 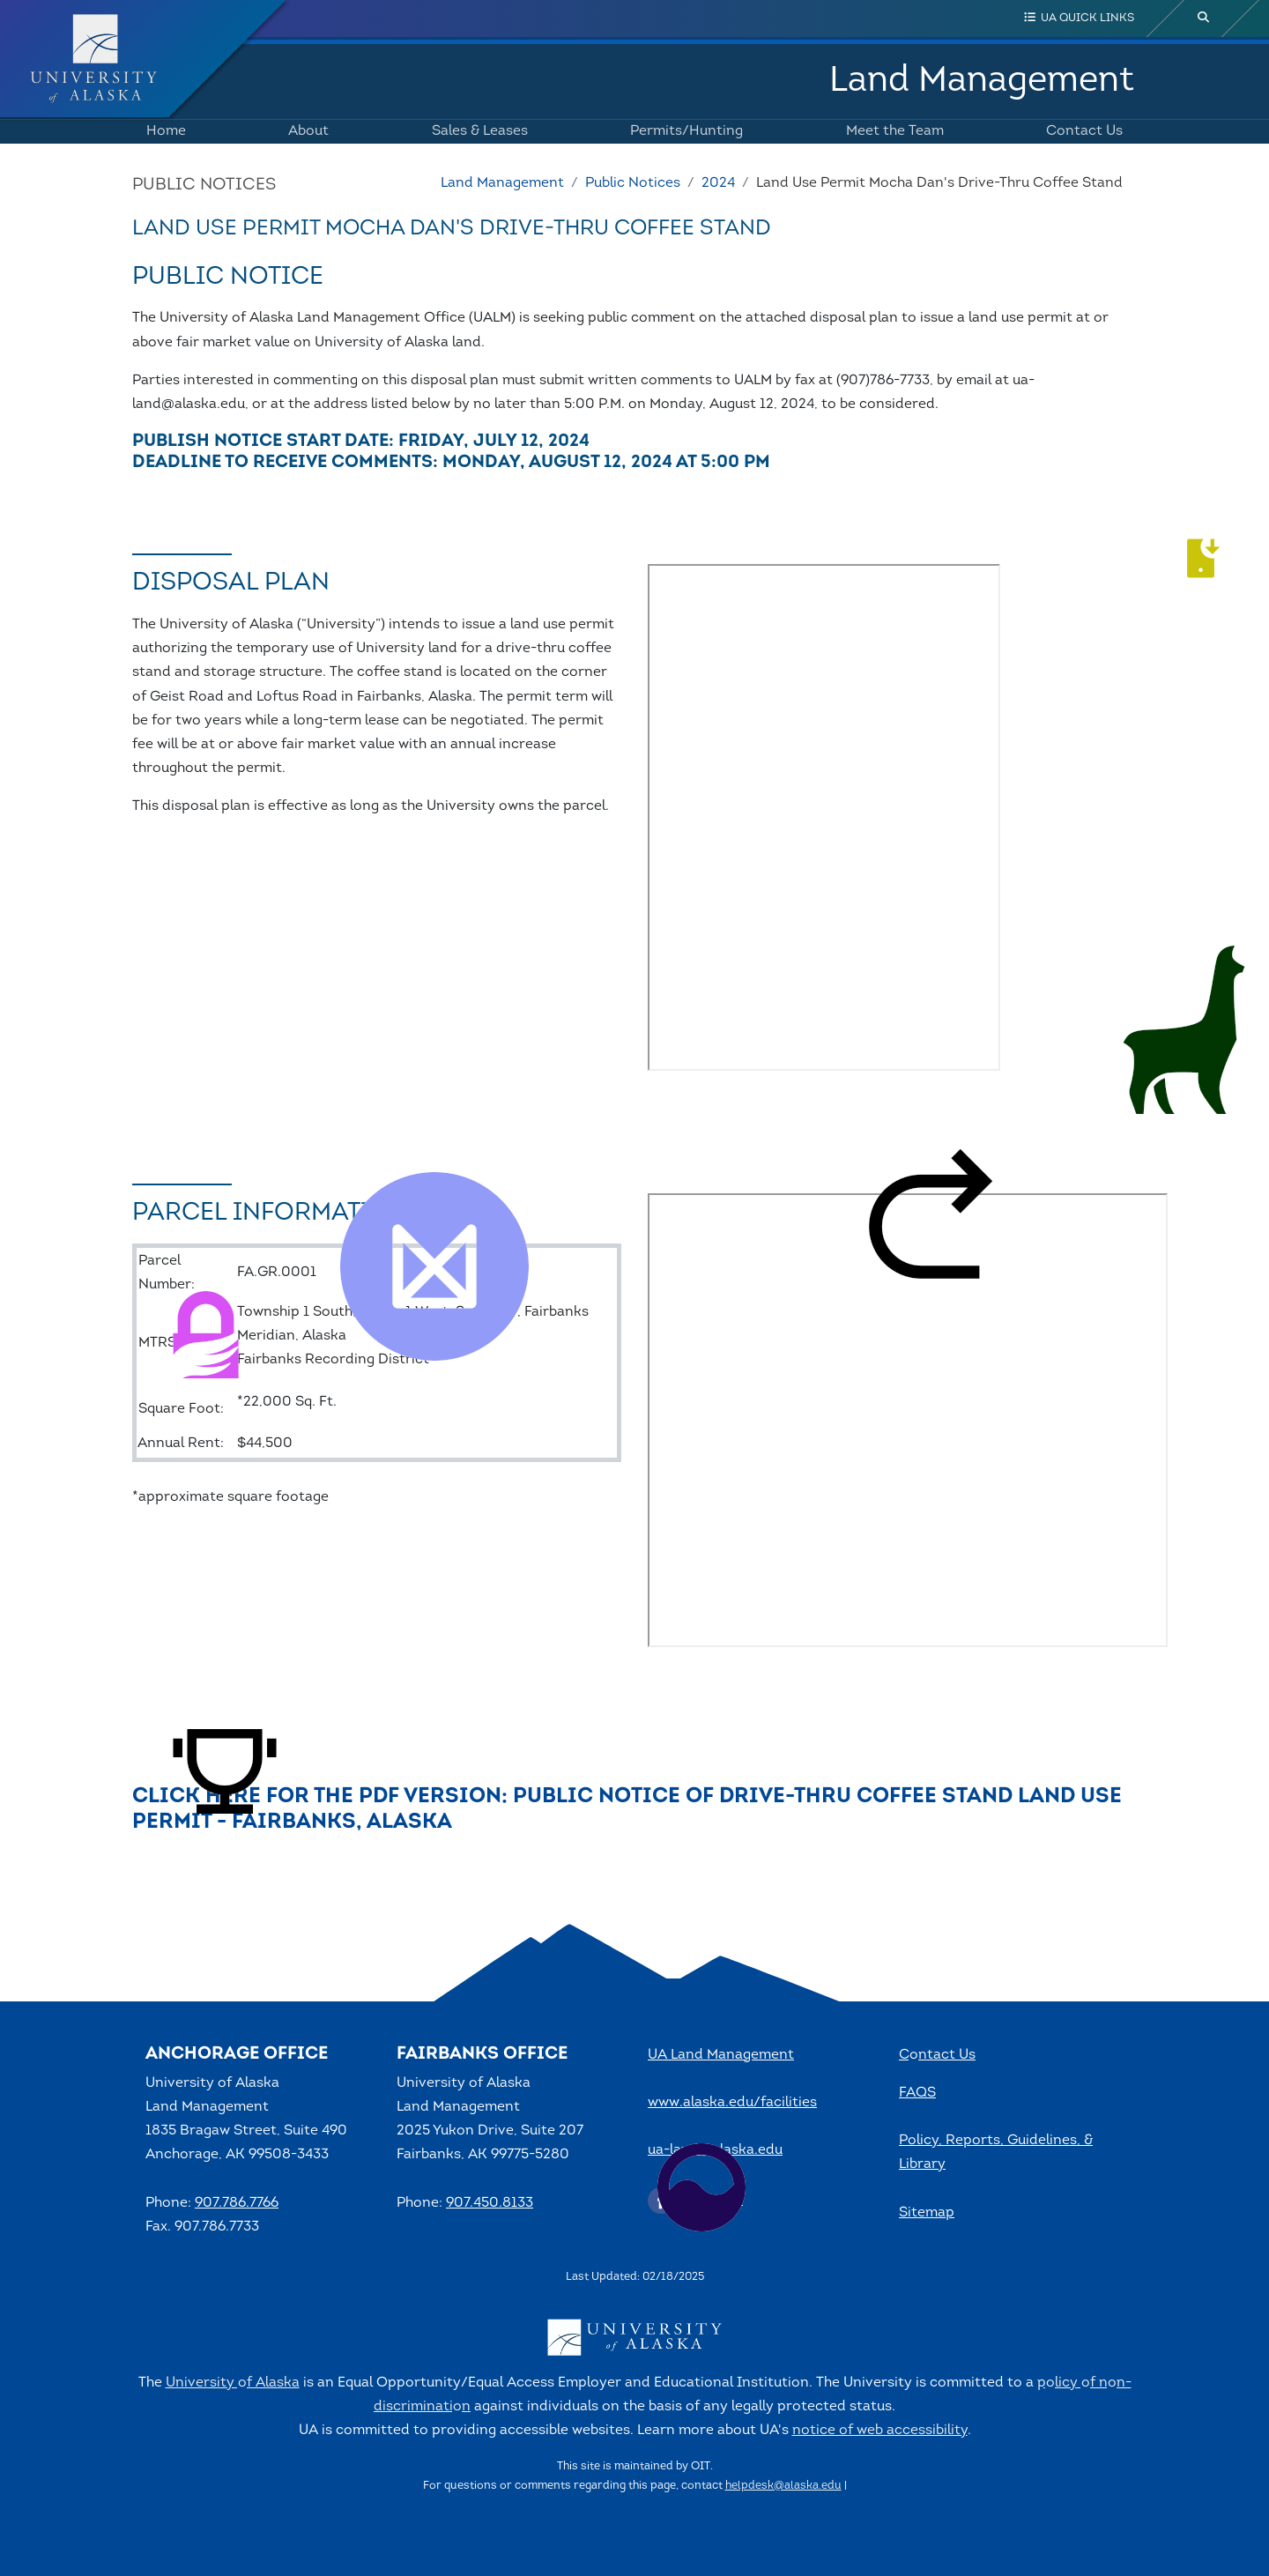 I want to click on tina cms logo, so click(x=1184, y=1029).